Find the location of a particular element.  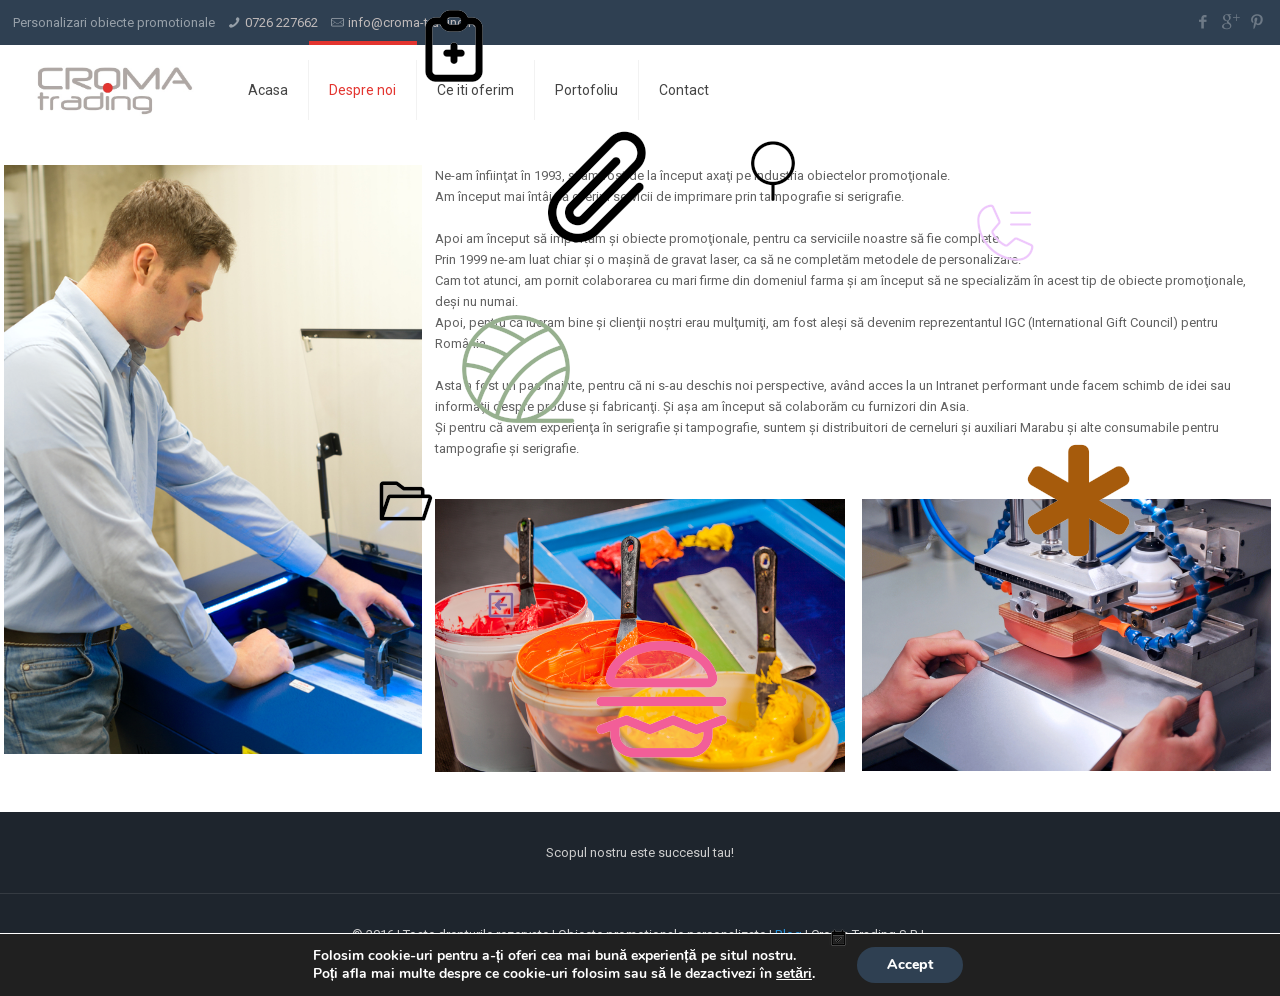

access emergency medical services or health information is located at coordinates (1078, 500).